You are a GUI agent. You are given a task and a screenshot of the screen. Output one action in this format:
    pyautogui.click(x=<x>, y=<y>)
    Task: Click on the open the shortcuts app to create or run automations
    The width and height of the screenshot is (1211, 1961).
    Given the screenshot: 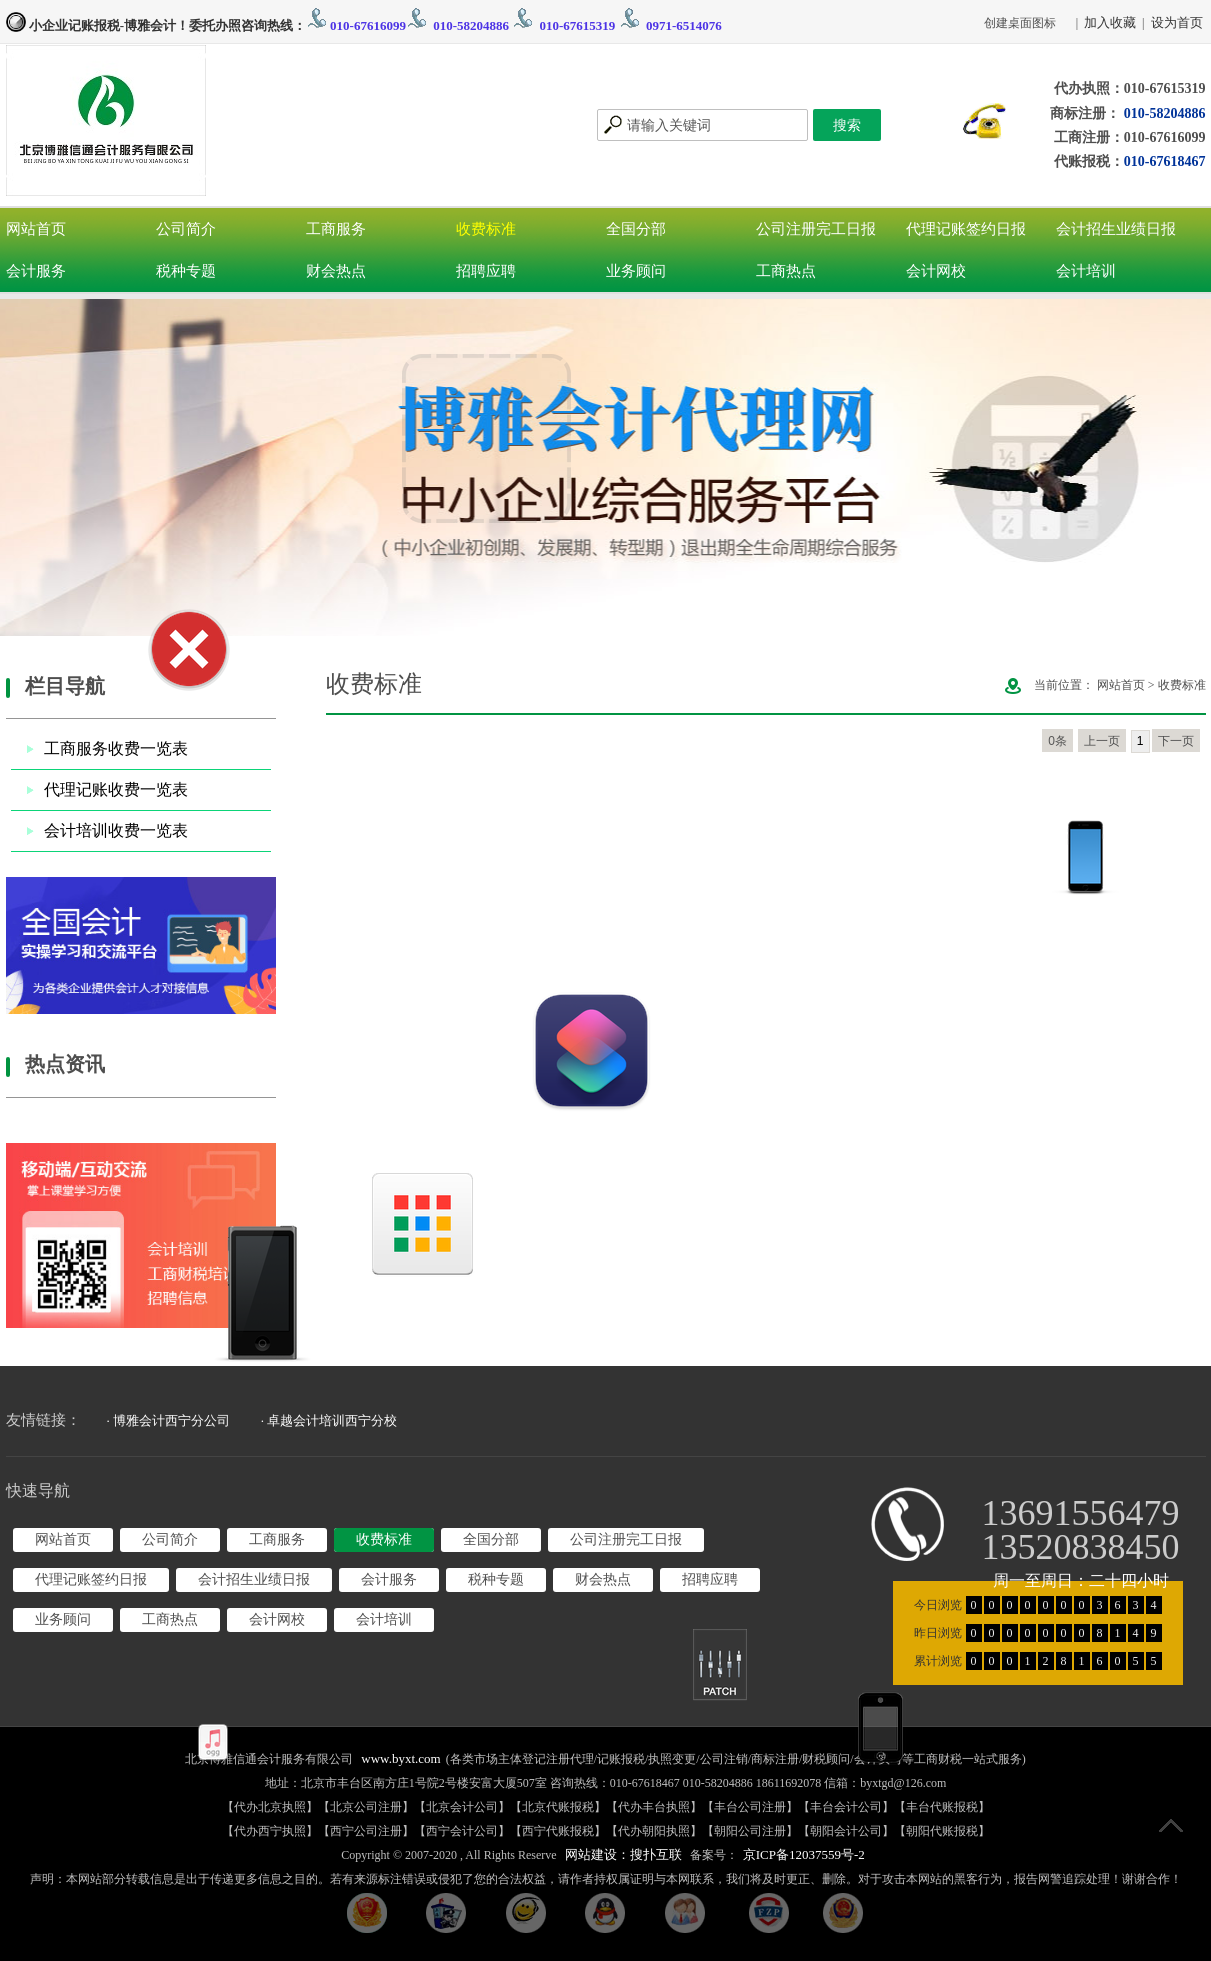 What is the action you would take?
    pyautogui.click(x=591, y=1050)
    